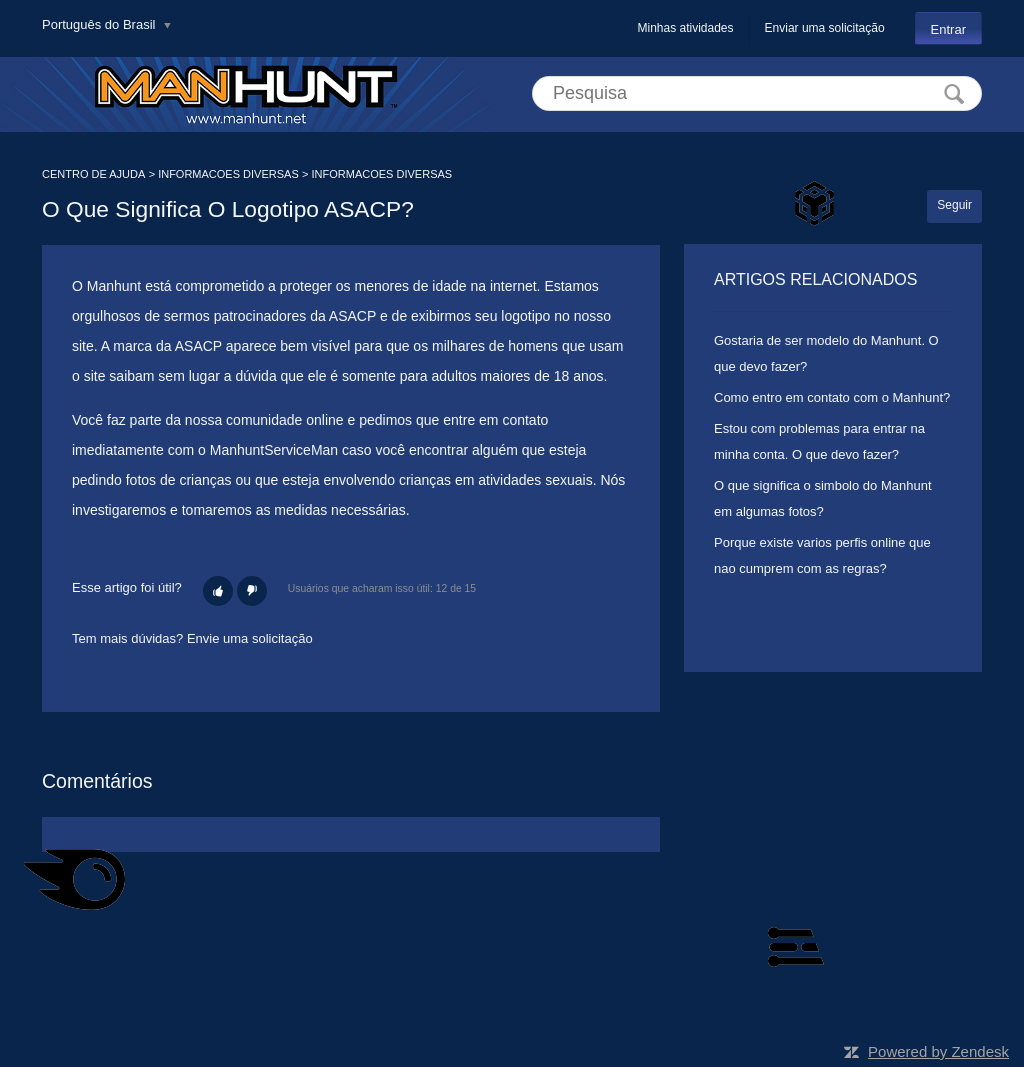 The width and height of the screenshot is (1024, 1067). What do you see at coordinates (796, 947) in the screenshot?
I see `open Edge Impulse platform` at bounding box center [796, 947].